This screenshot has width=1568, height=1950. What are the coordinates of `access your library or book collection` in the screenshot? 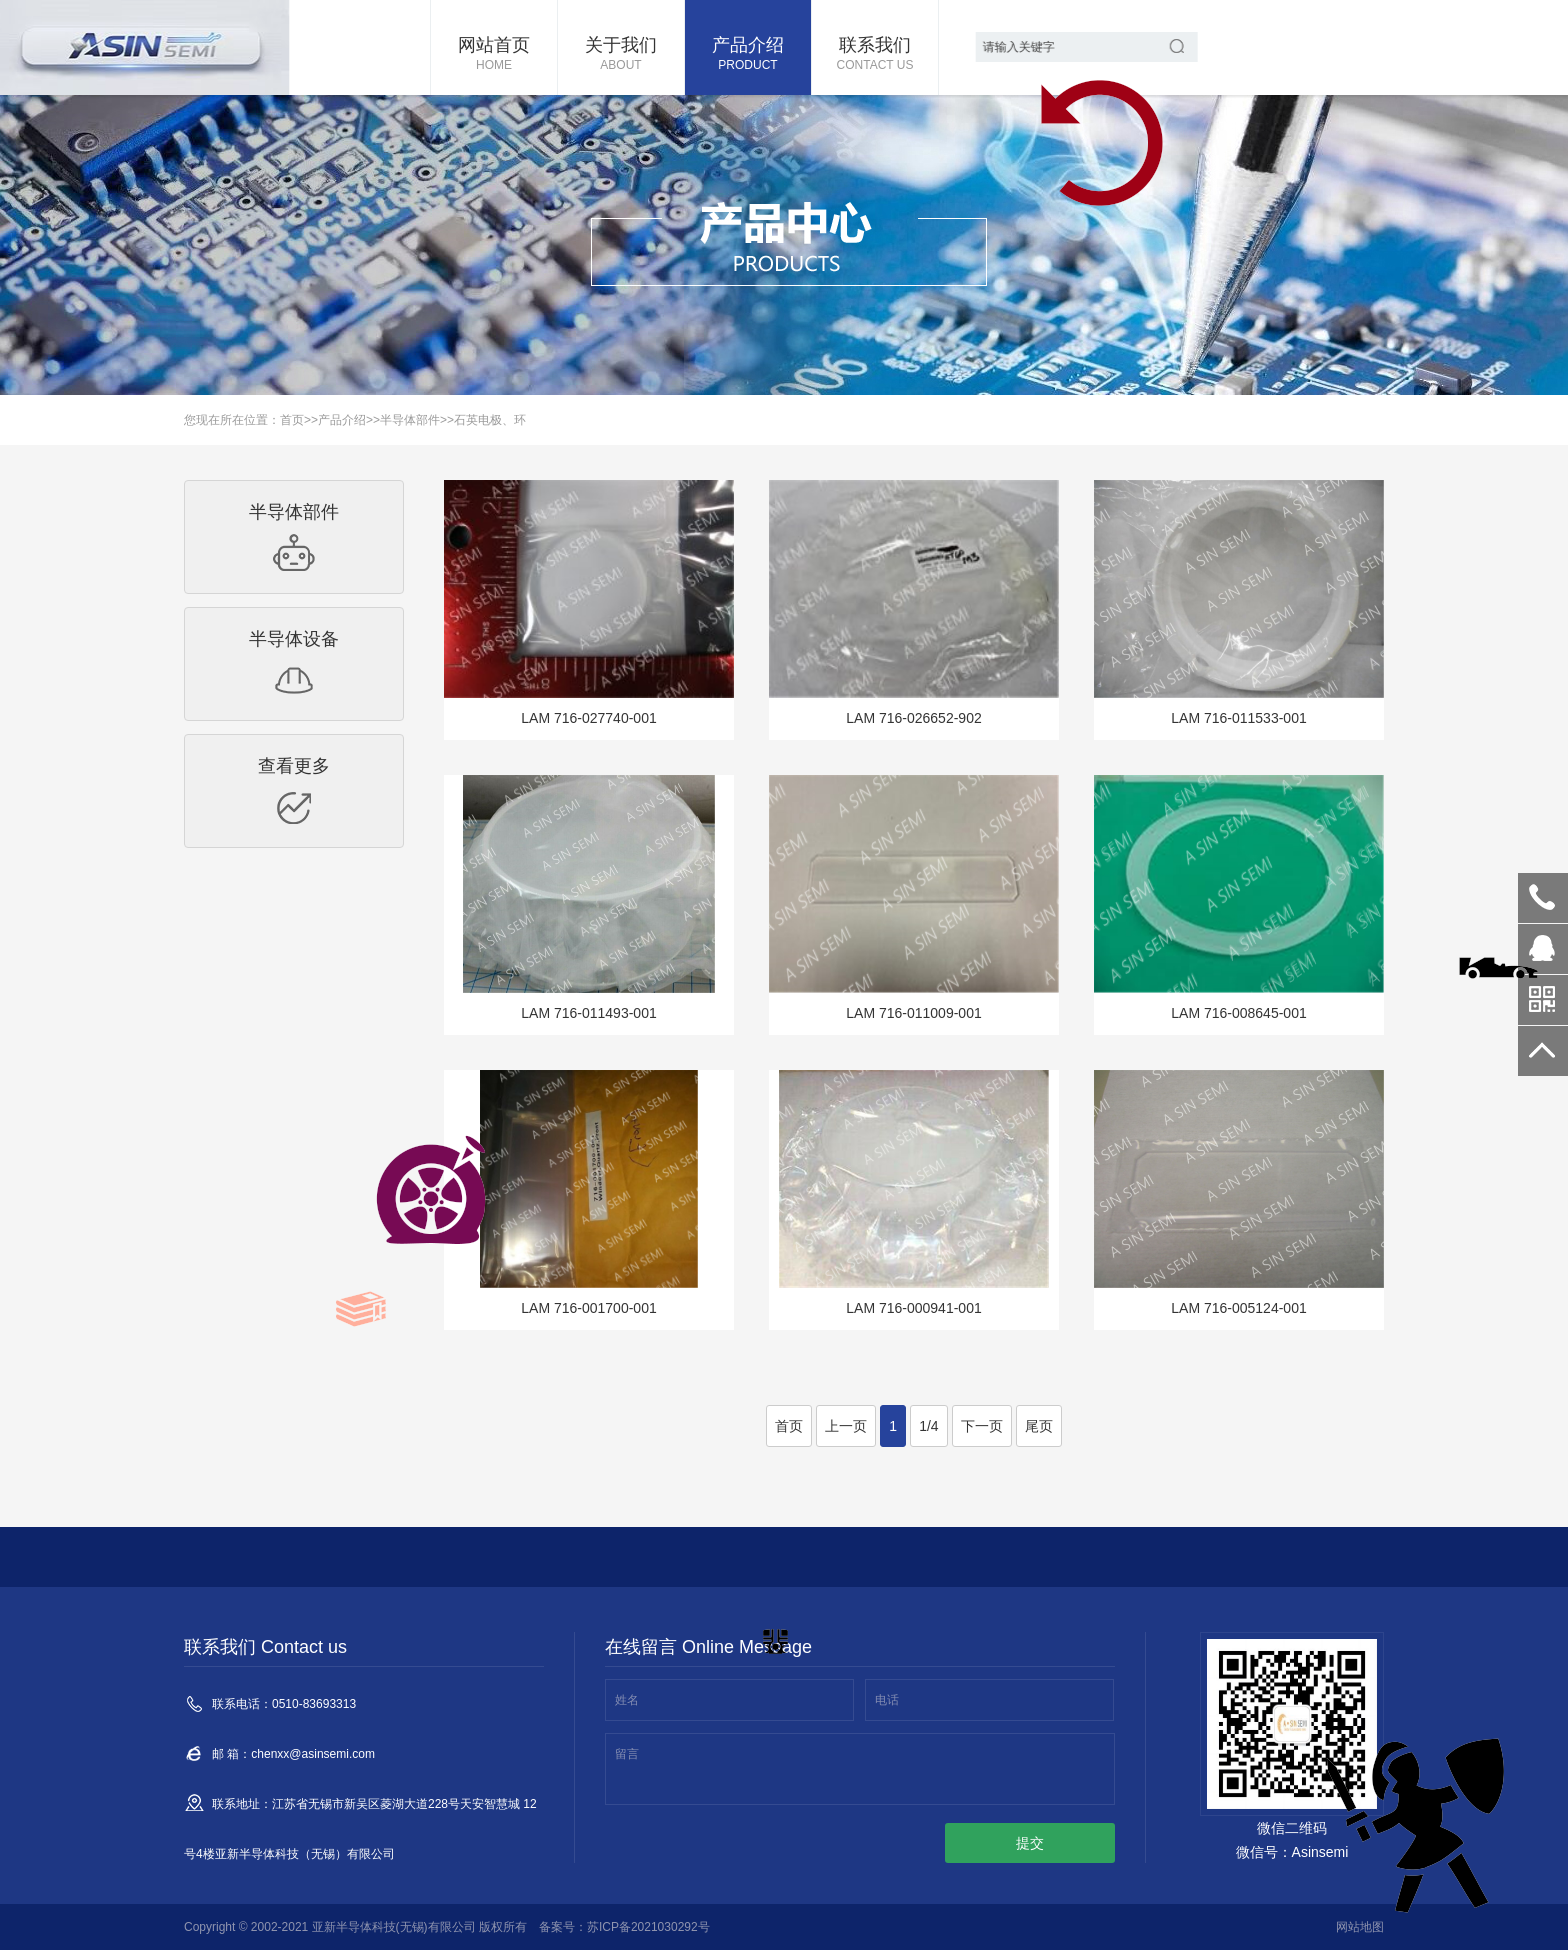 It's located at (361, 1309).